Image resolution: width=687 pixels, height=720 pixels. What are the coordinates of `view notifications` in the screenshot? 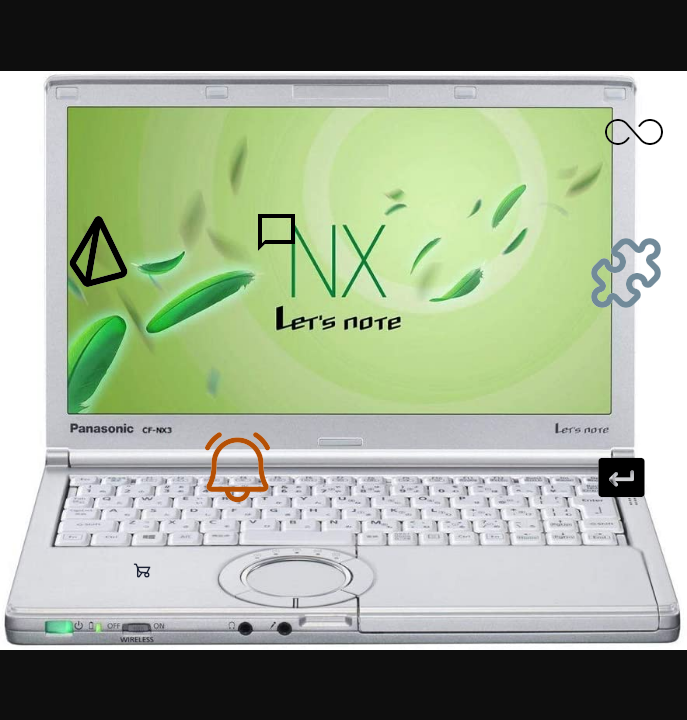 It's located at (237, 468).